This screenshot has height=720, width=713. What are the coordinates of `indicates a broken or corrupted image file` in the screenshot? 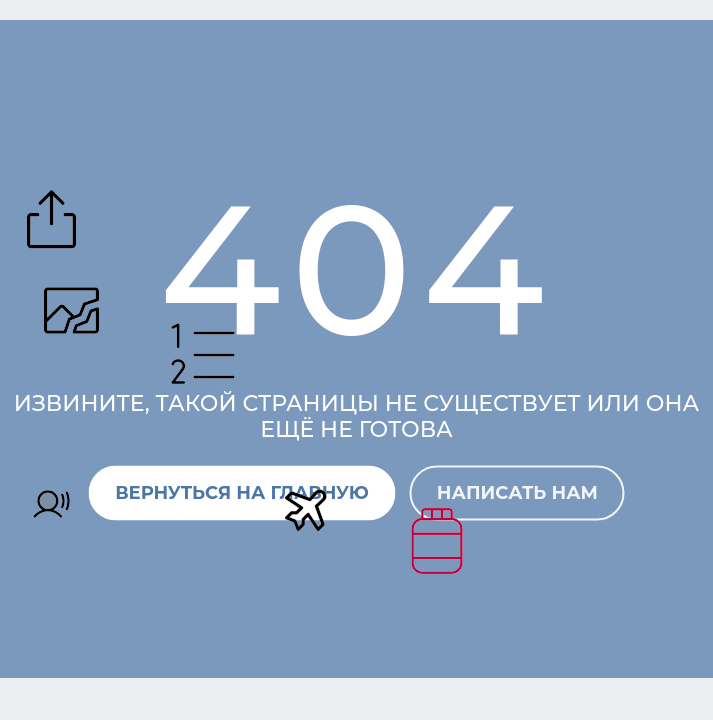 It's located at (71, 310).